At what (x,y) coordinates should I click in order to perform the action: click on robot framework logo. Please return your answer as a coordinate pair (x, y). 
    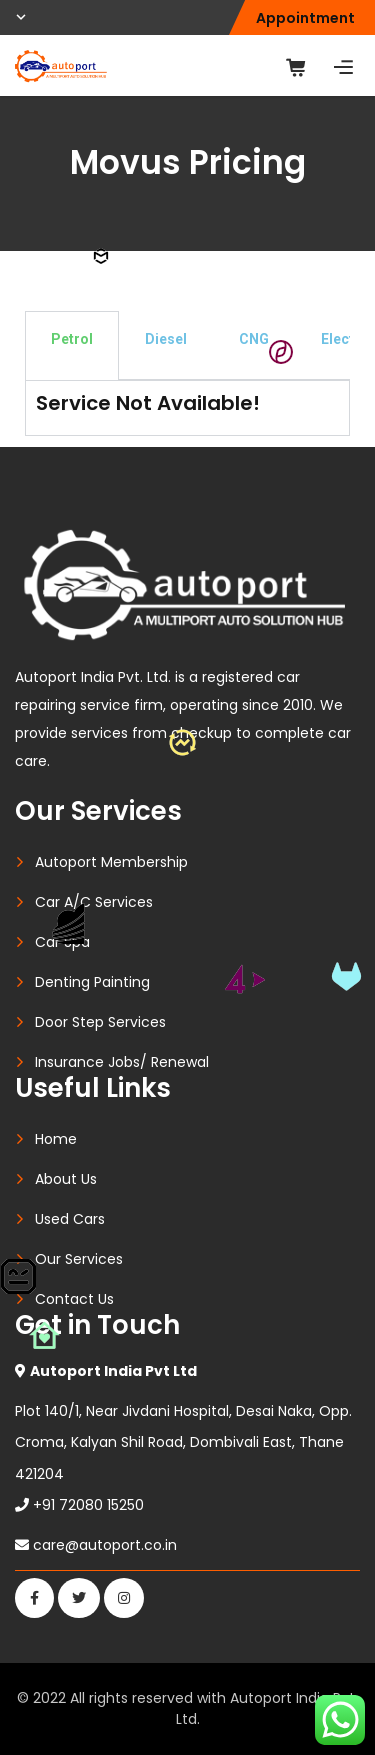
    Looking at the image, I should click on (18, 1276).